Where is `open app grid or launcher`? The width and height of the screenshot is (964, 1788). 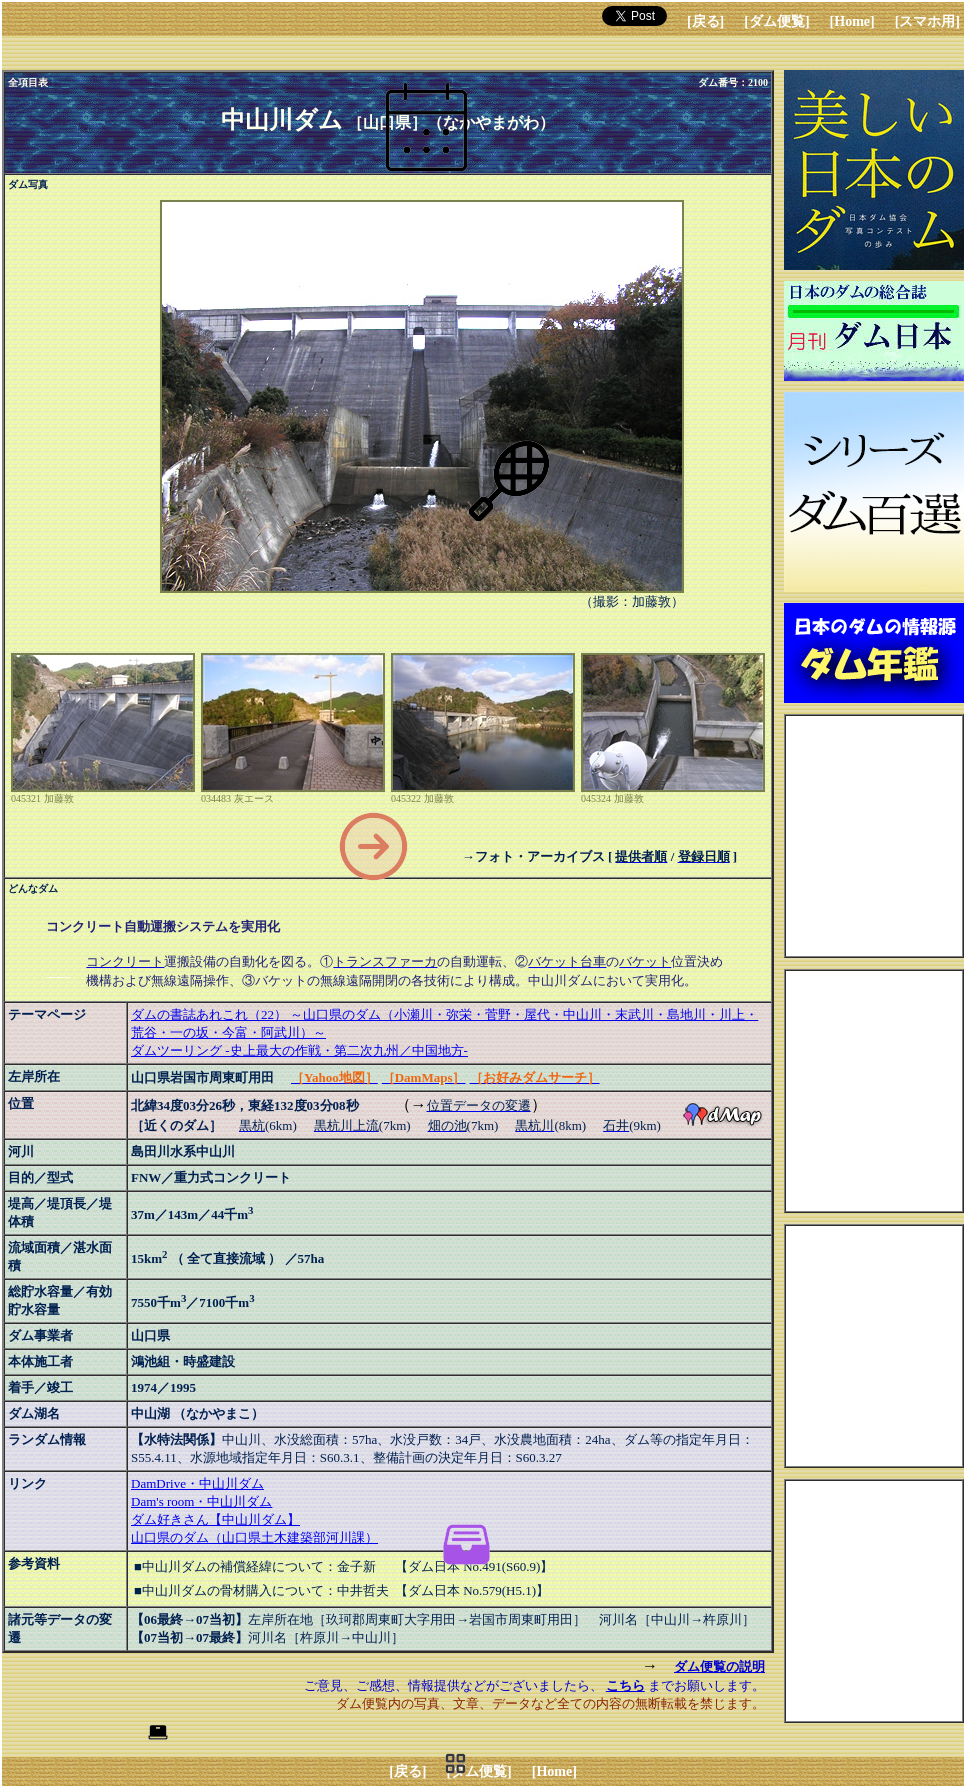 open app grid or launcher is located at coordinates (455, 1763).